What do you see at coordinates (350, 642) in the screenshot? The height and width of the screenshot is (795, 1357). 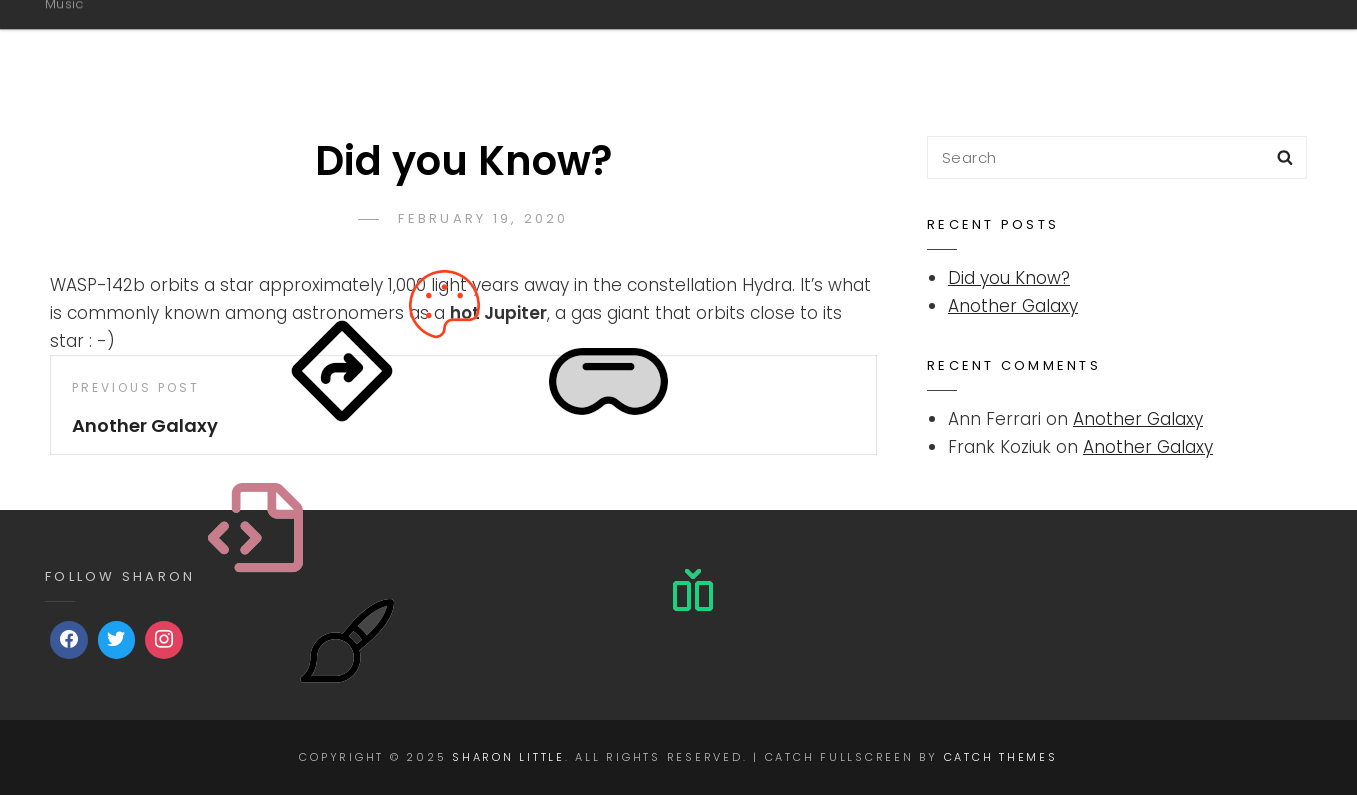 I see `access drawing or painting tools` at bounding box center [350, 642].